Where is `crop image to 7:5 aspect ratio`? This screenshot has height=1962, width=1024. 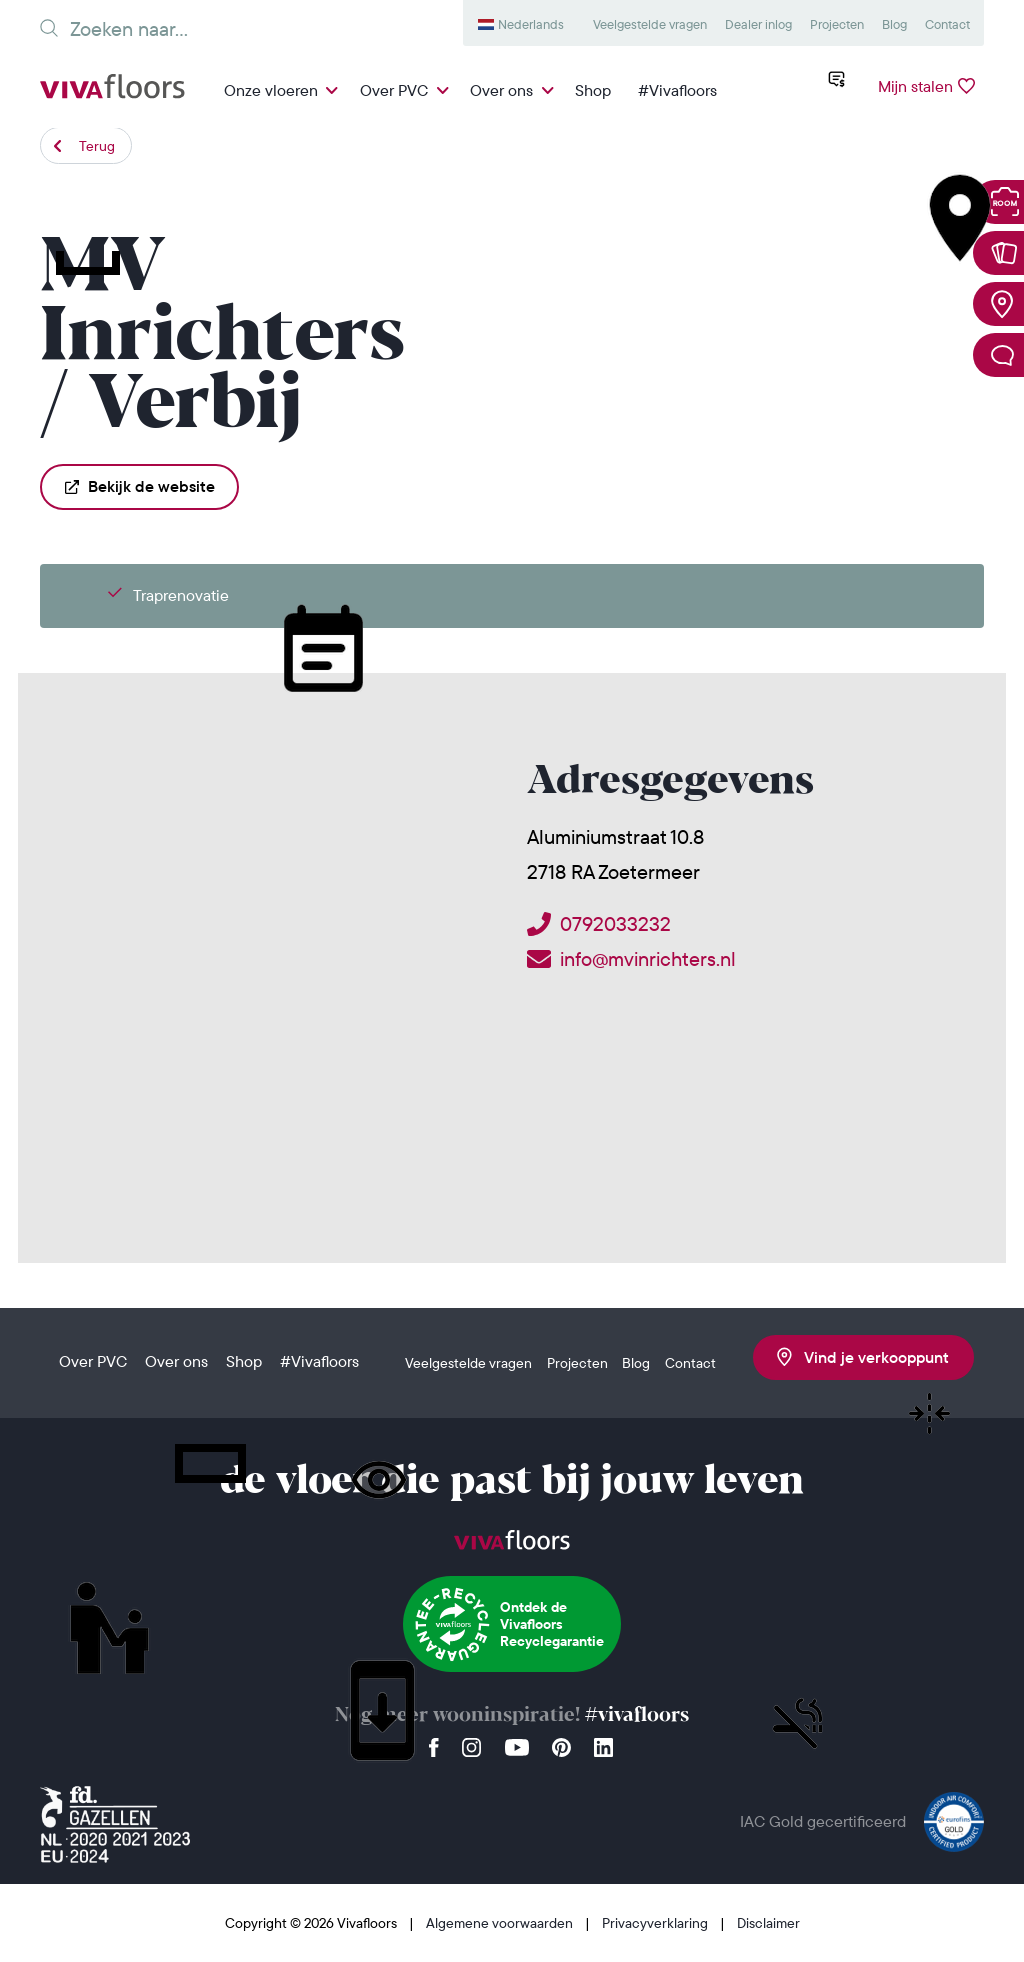
crop image to 7:5 aspect ratio is located at coordinates (210, 1463).